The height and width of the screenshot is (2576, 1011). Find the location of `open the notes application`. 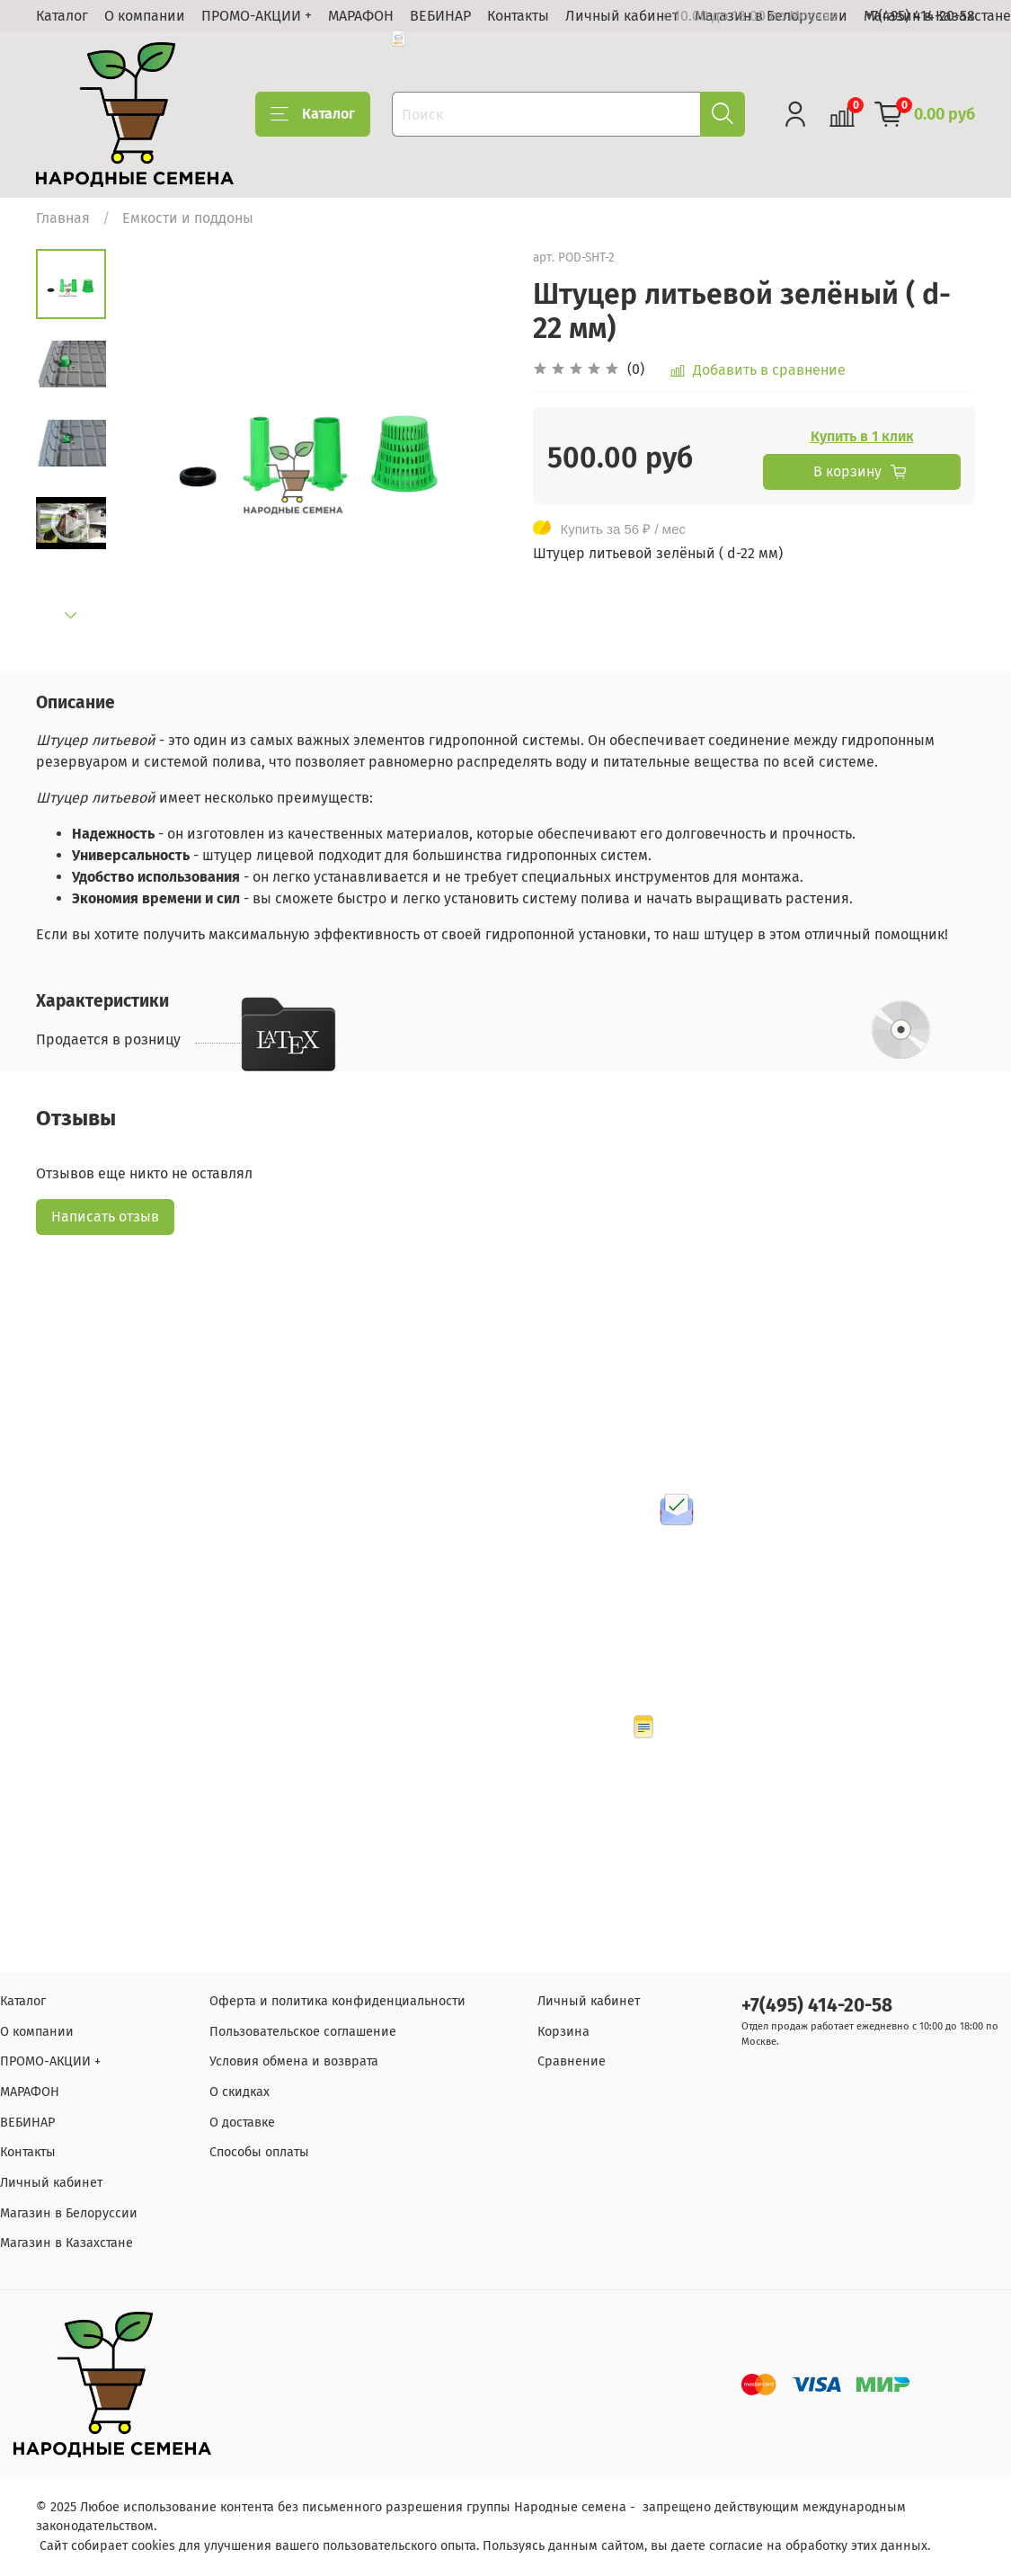

open the notes application is located at coordinates (643, 1727).